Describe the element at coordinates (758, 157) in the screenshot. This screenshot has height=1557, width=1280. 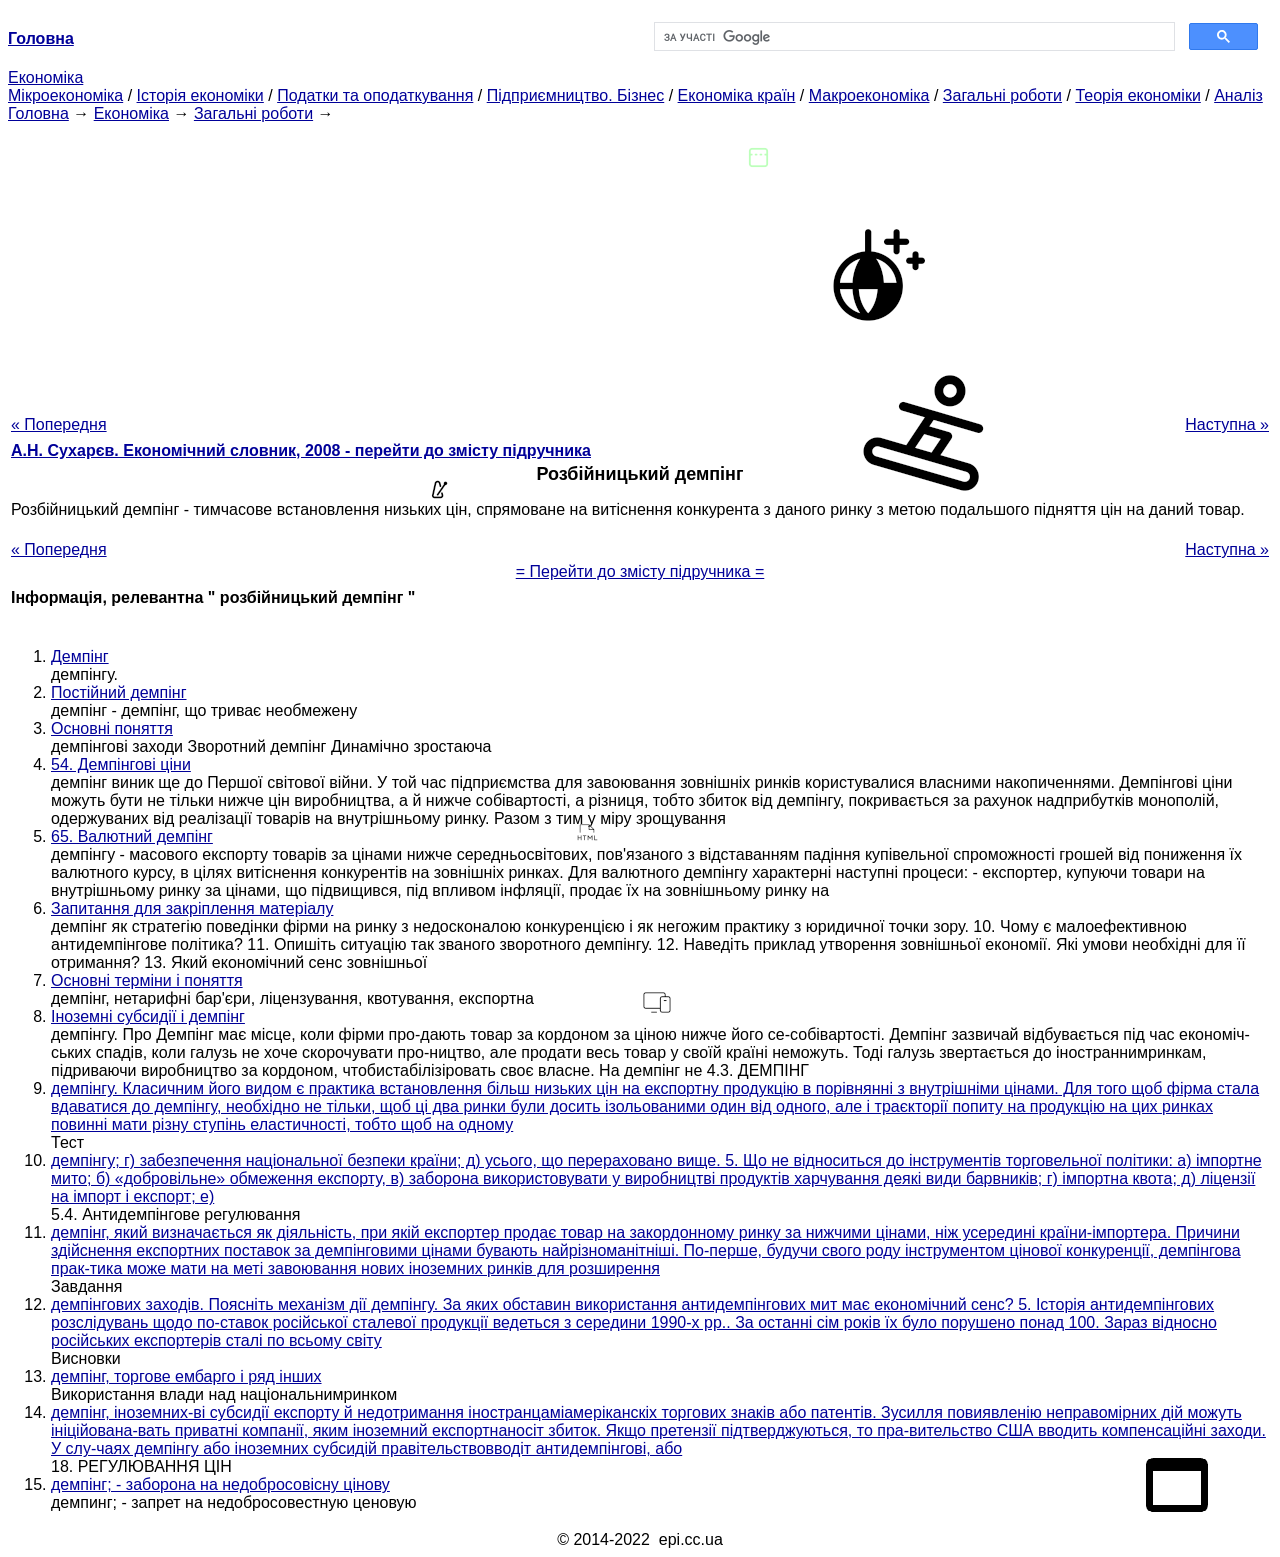
I see `toggle optional top panel visibility` at that location.